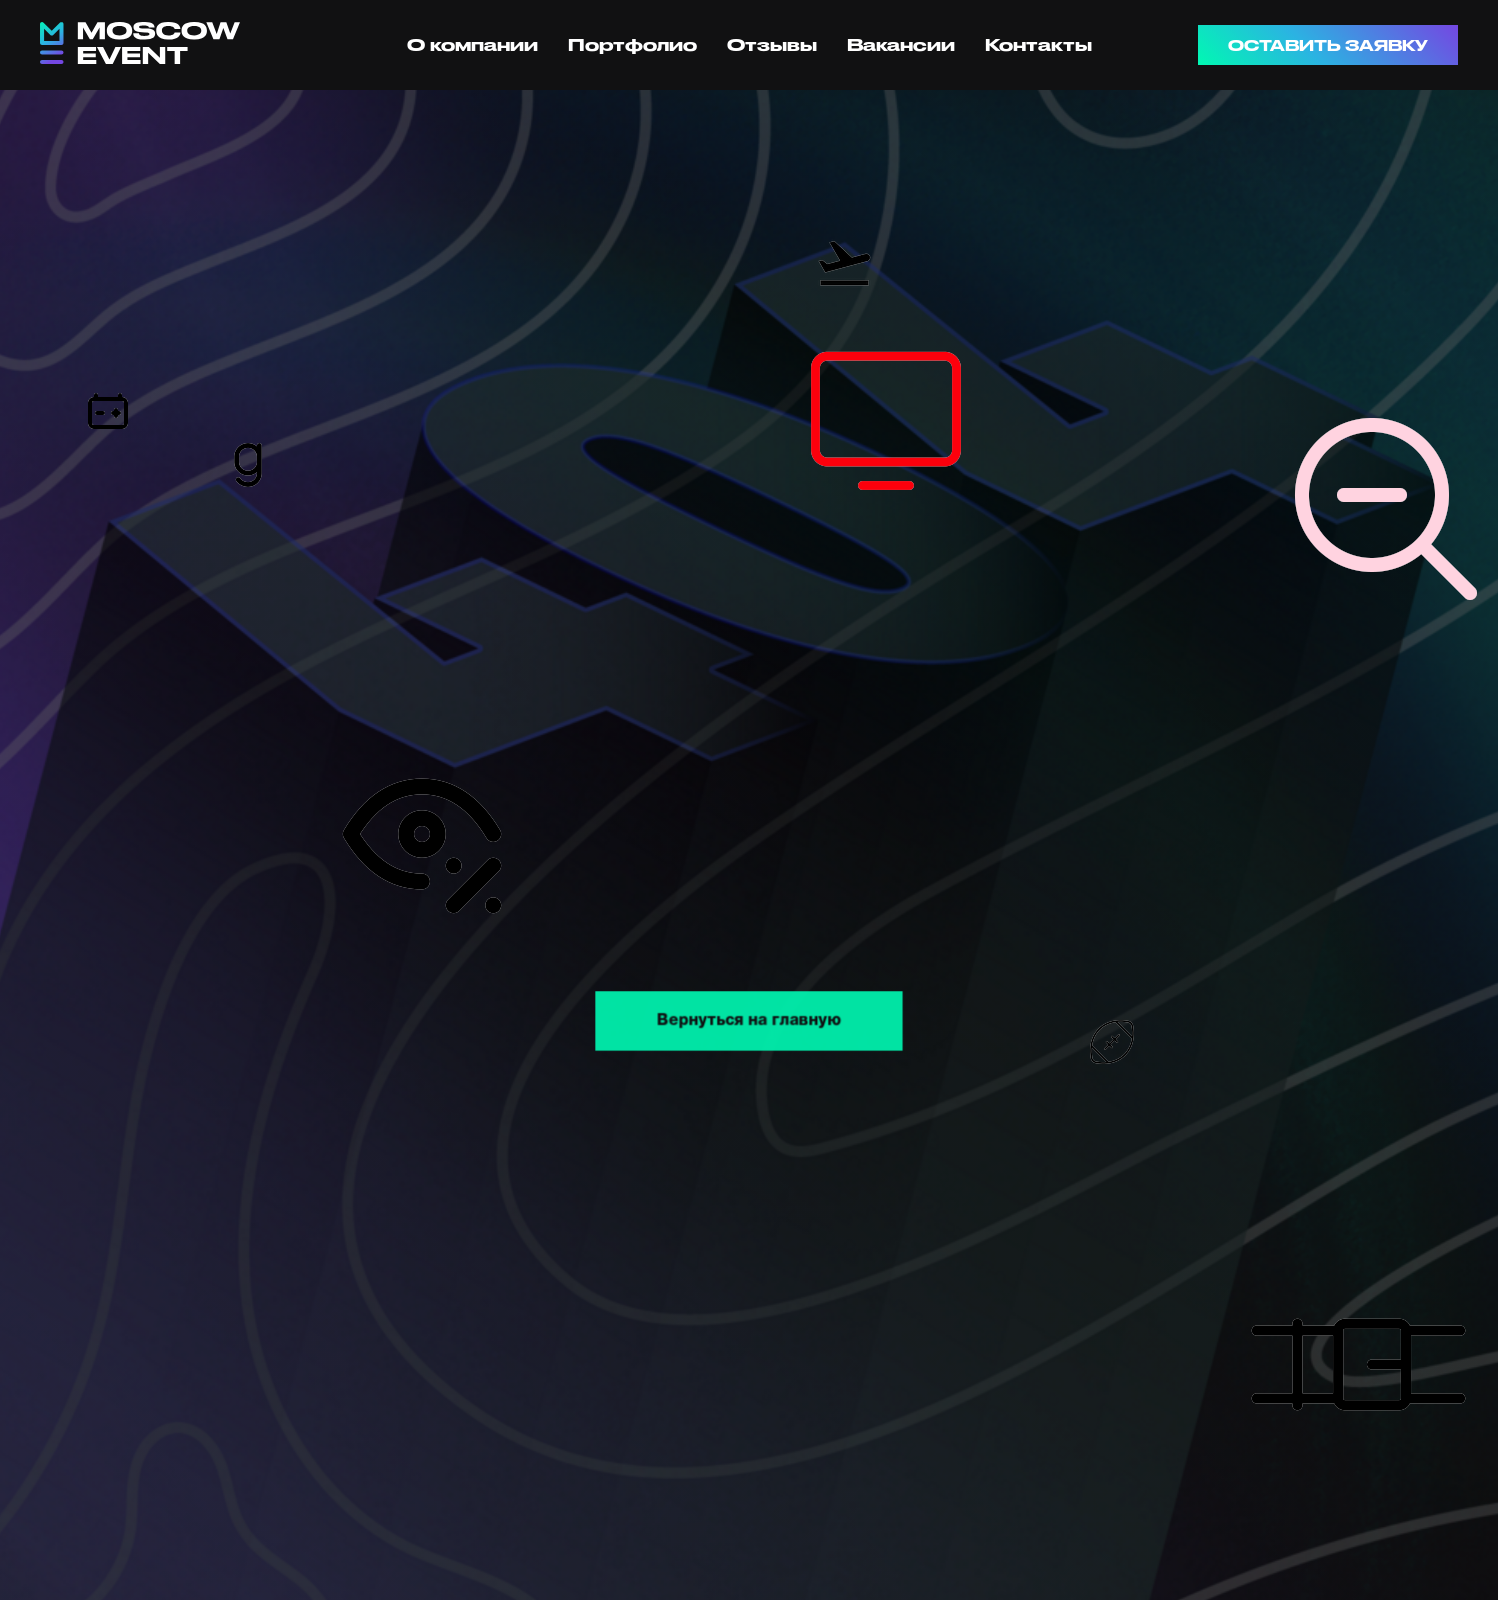 Image resolution: width=1498 pixels, height=1600 pixels. Describe the element at coordinates (422, 834) in the screenshot. I see `view available discounts or promotions` at that location.